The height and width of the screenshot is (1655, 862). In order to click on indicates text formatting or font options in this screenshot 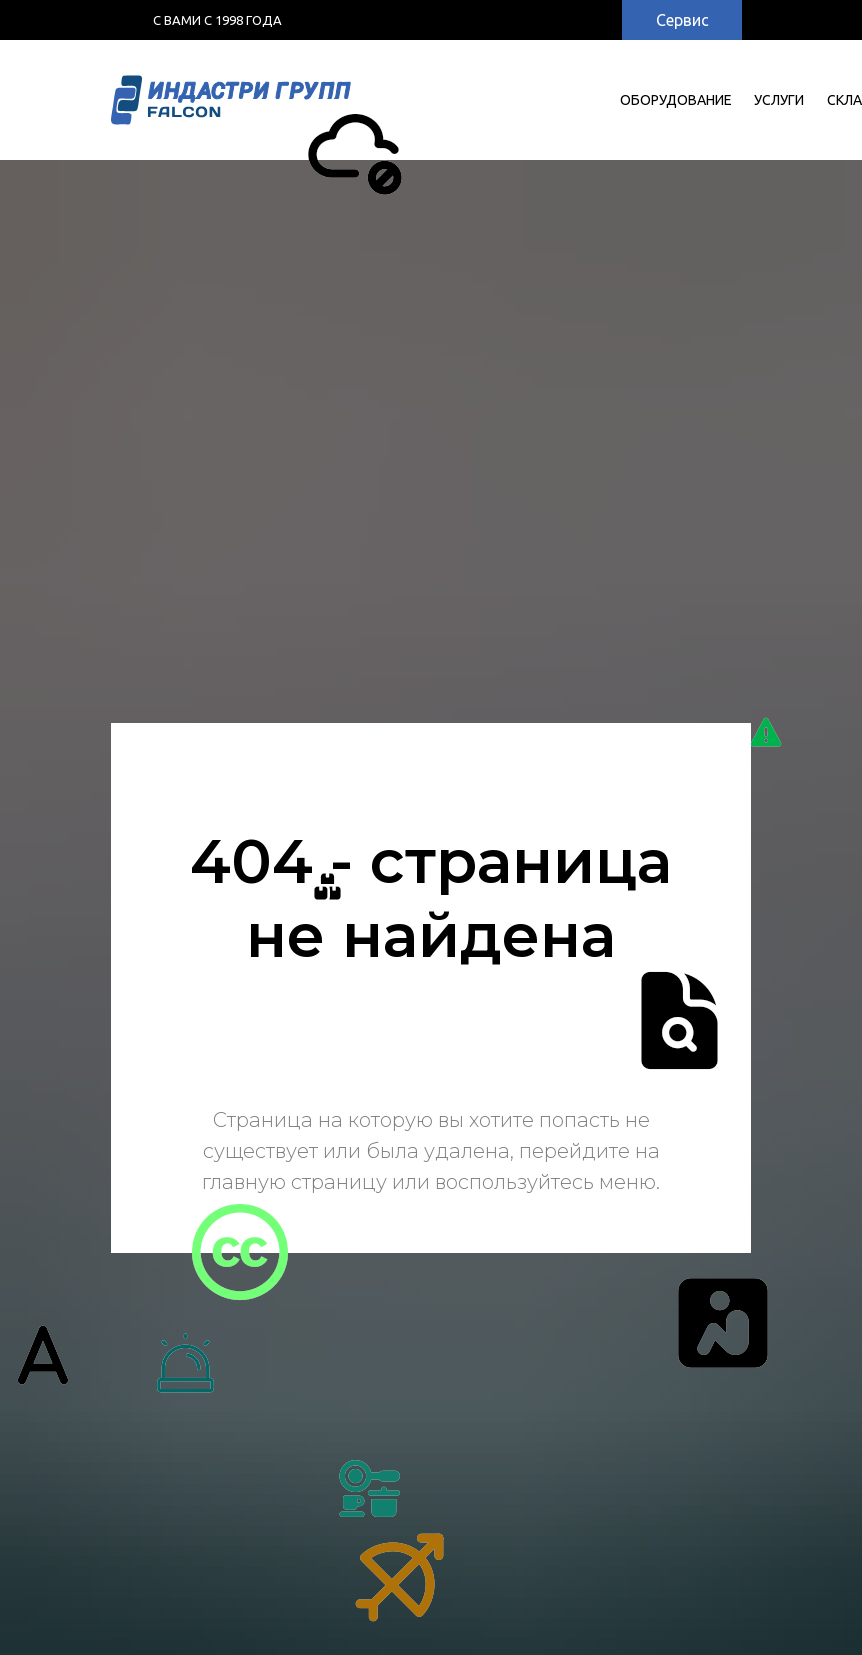, I will do `click(43, 1355)`.